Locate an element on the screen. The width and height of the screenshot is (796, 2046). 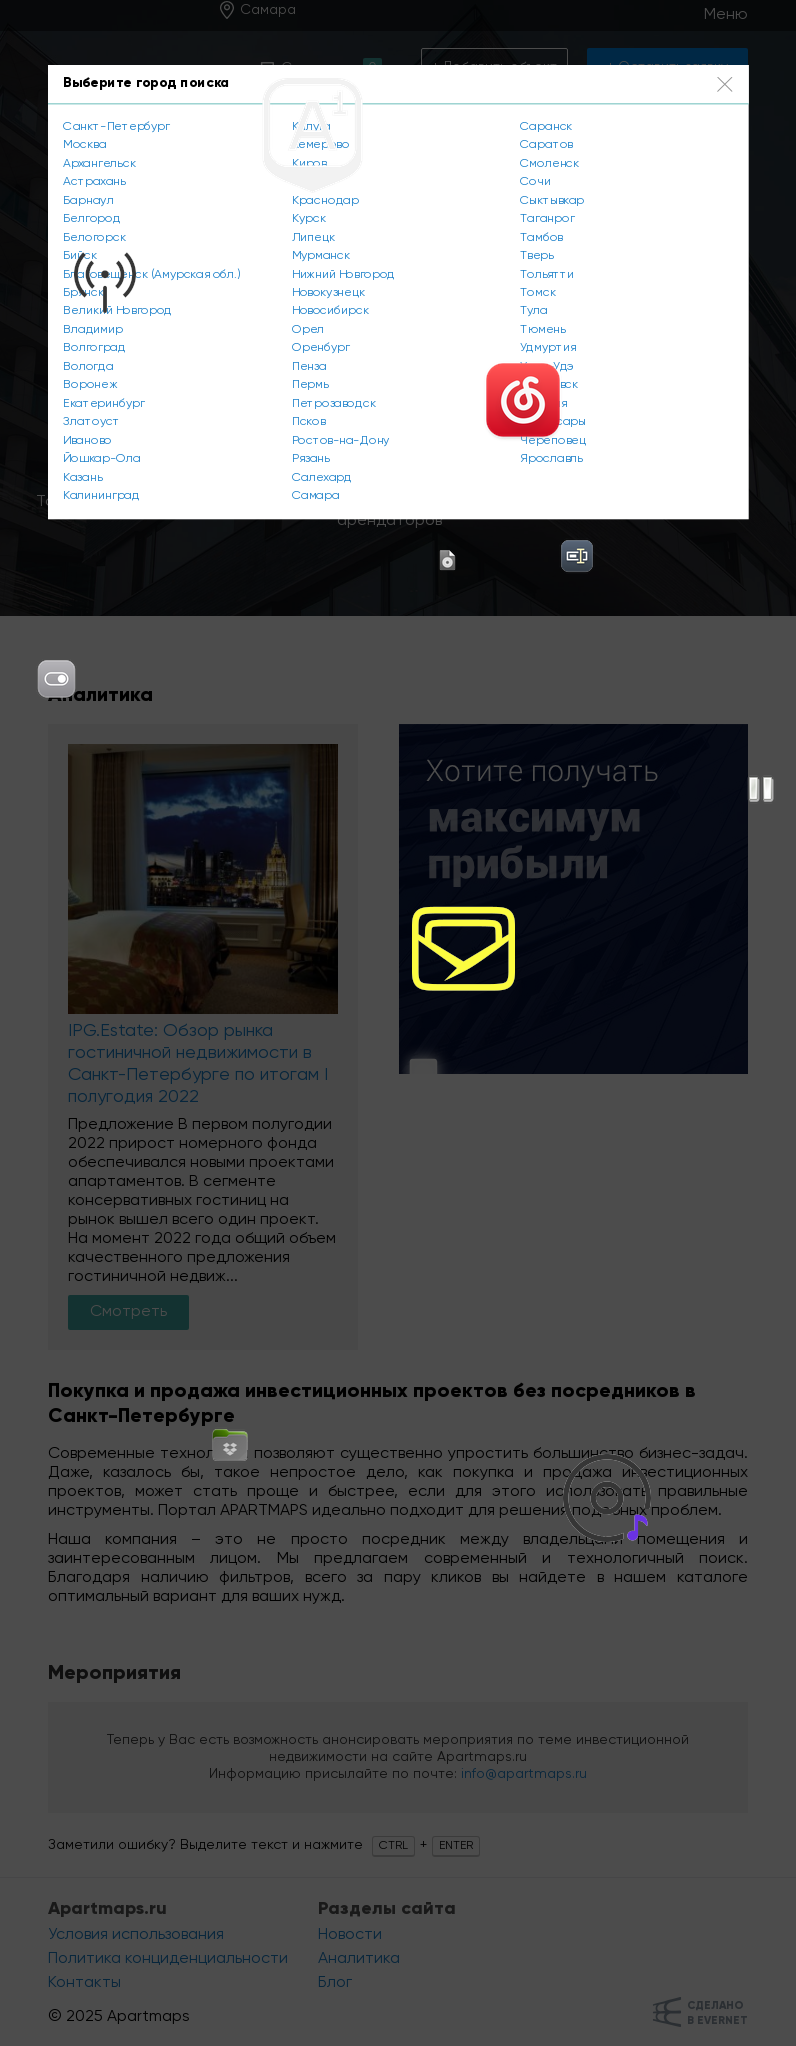
audio CD or music disc is located at coordinates (607, 1498).